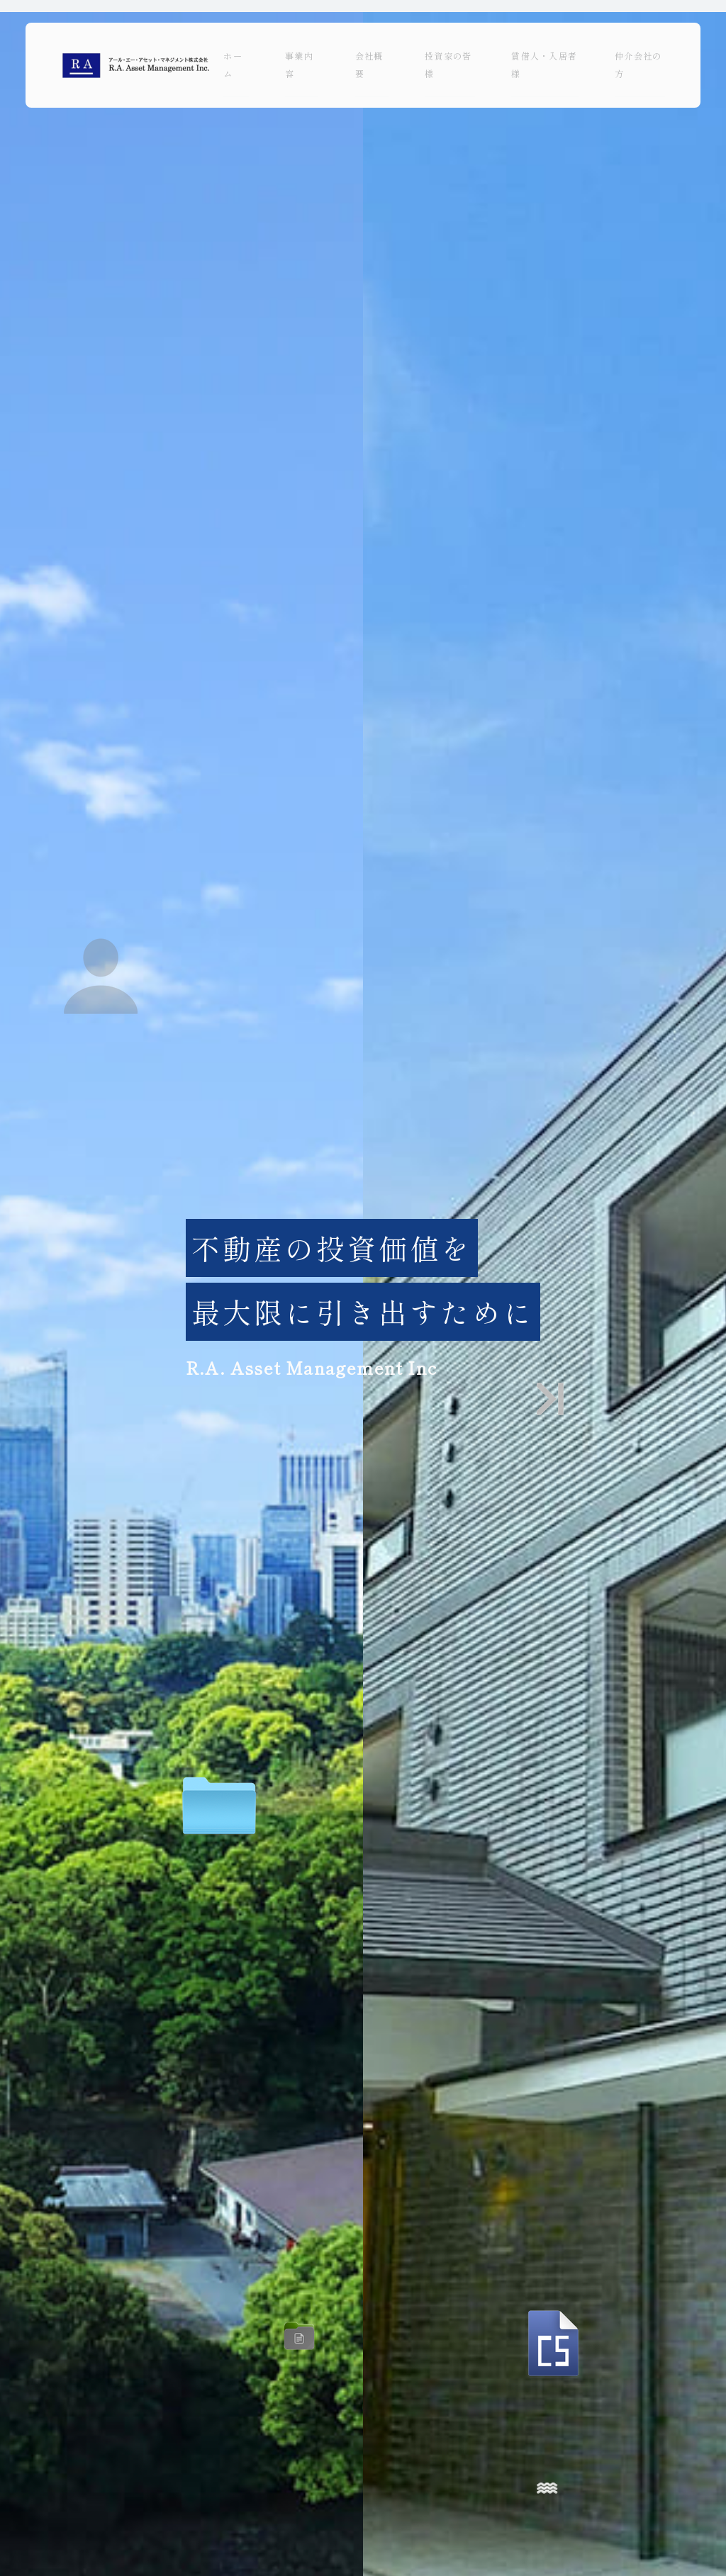 The height and width of the screenshot is (2576, 726). I want to click on open folder to view contents, so click(219, 1806).